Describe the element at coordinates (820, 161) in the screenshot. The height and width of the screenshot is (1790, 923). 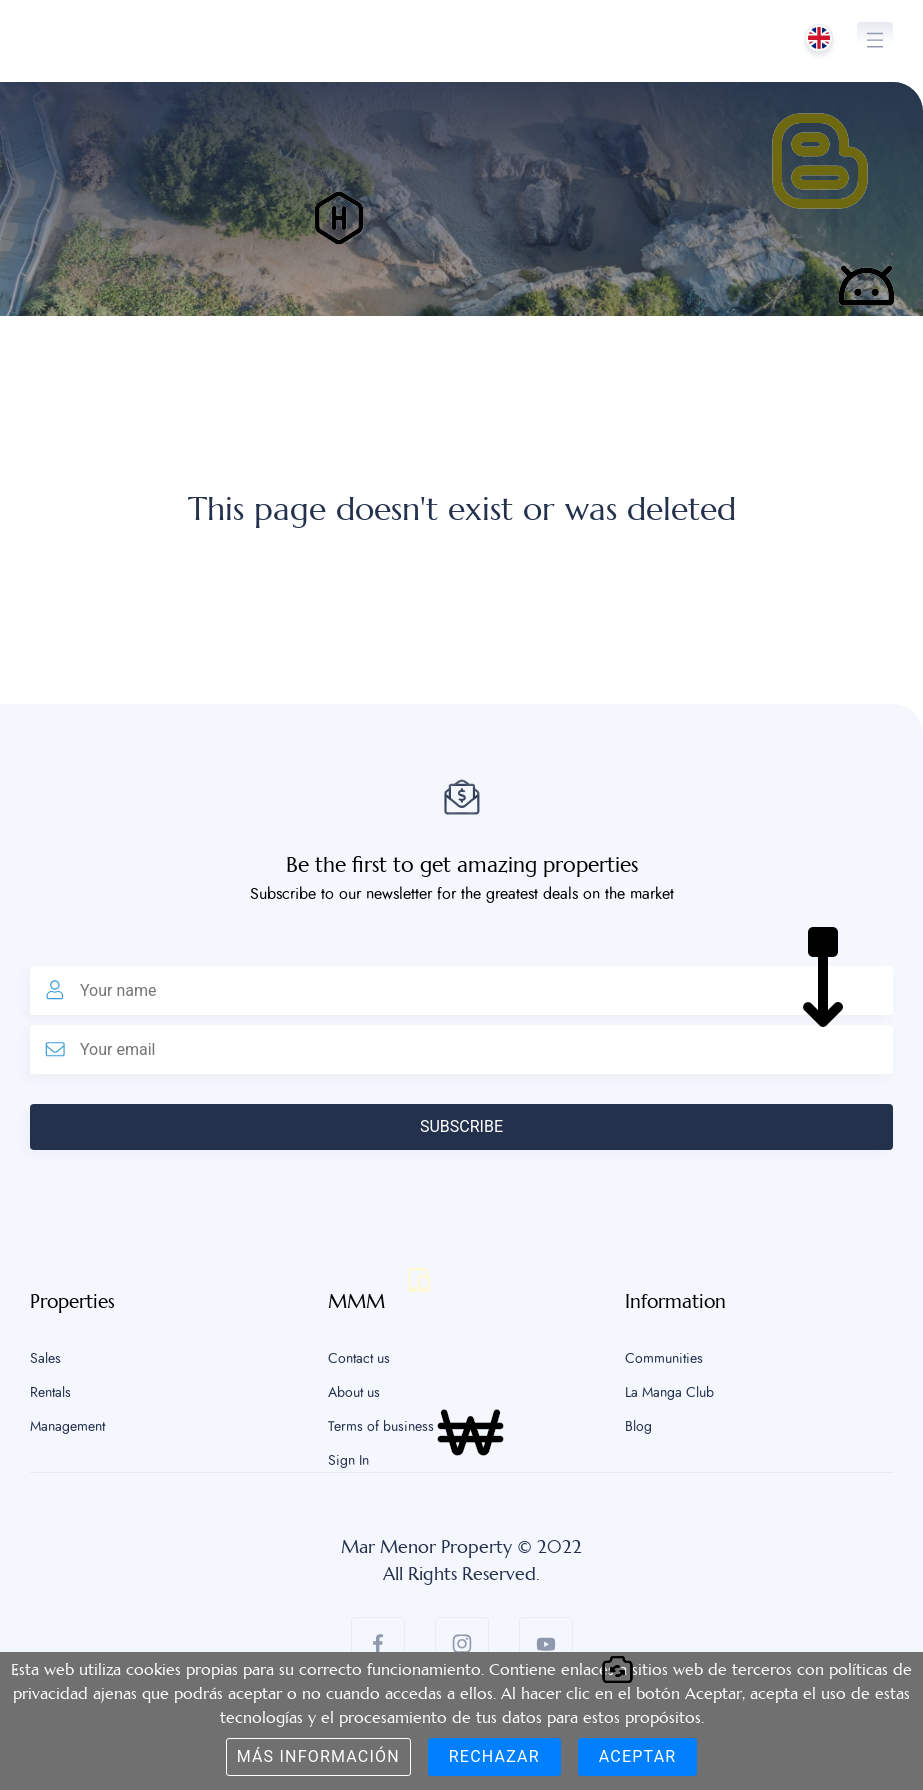
I see `open blogger app` at that location.